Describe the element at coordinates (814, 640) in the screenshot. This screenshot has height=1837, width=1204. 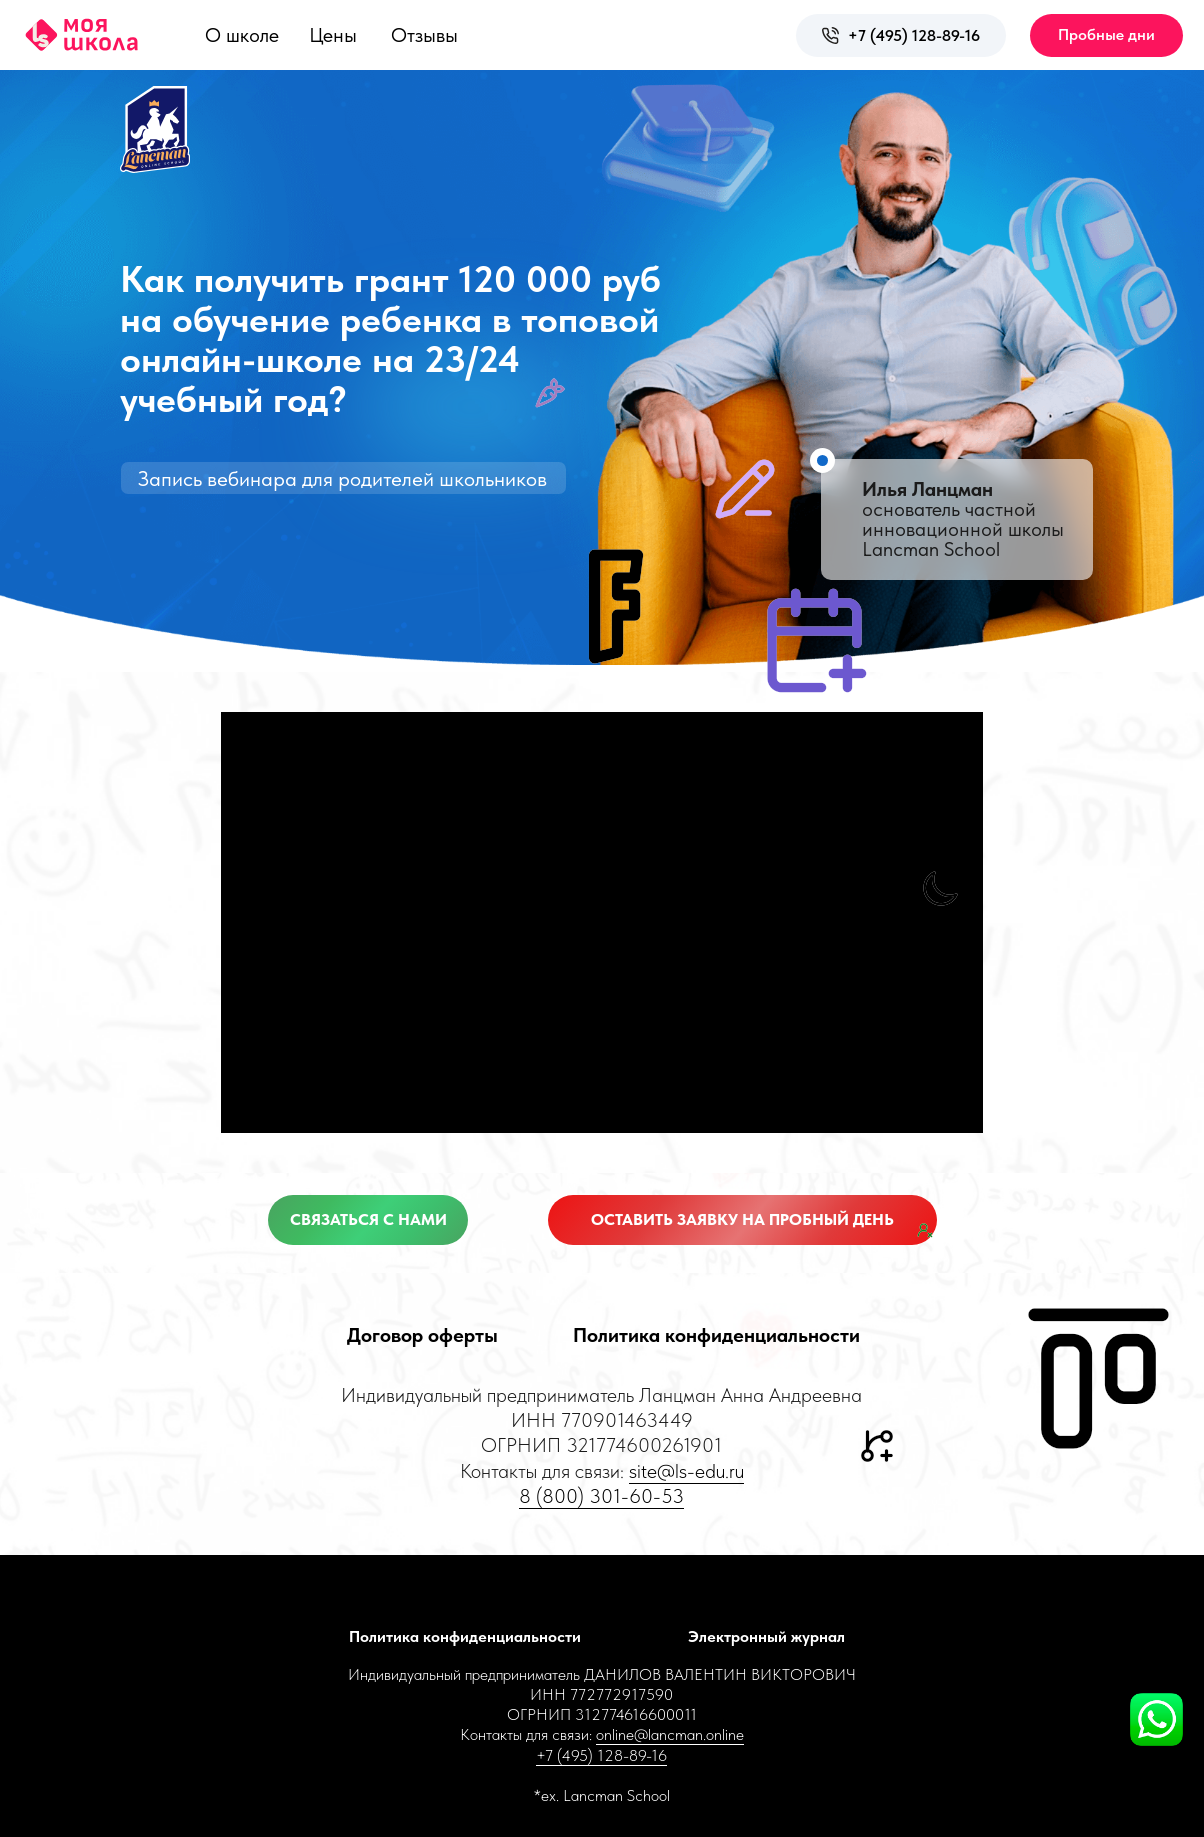
I see `add a new event to your calendar` at that location.